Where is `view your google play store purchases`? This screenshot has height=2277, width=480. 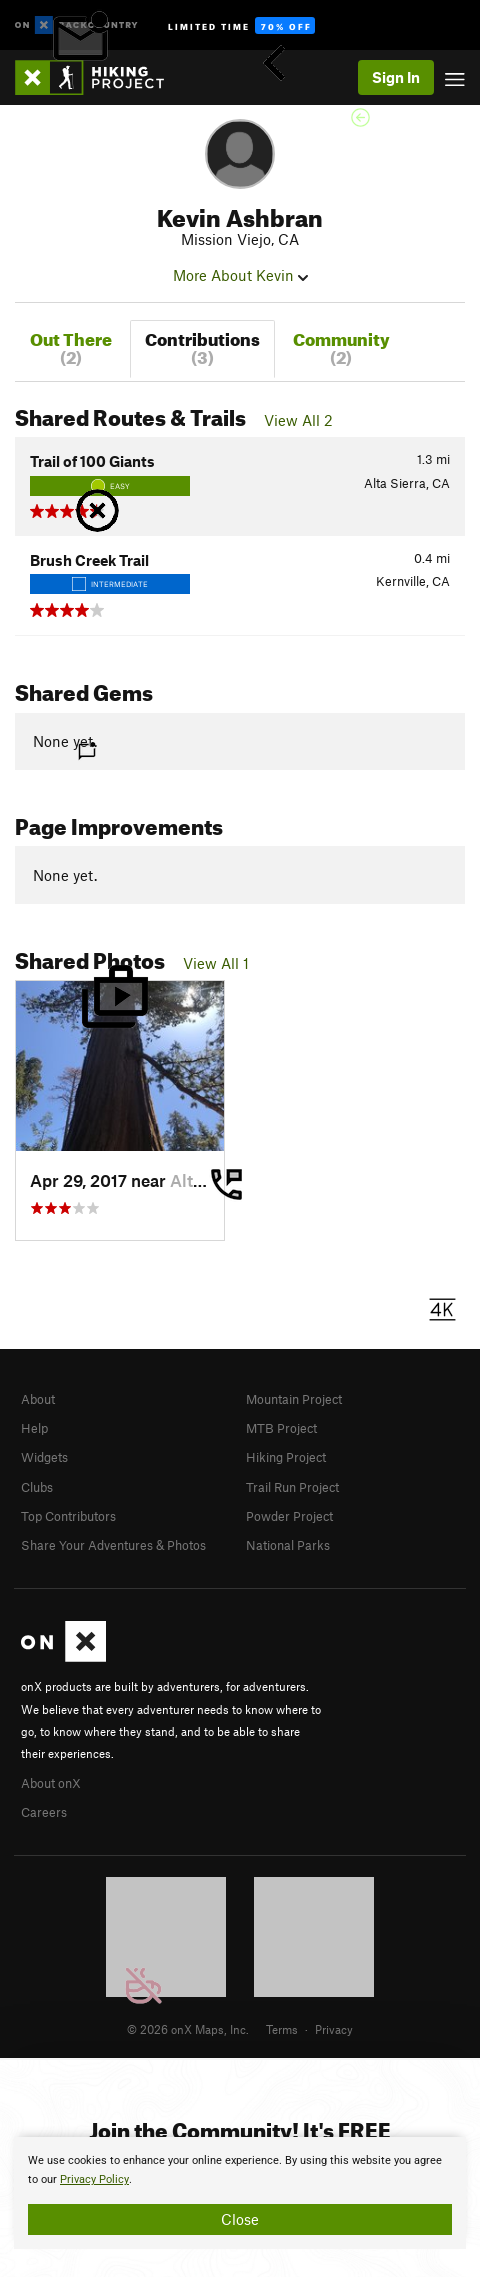 view your google play store purchases is located at coordinates (115, 998).